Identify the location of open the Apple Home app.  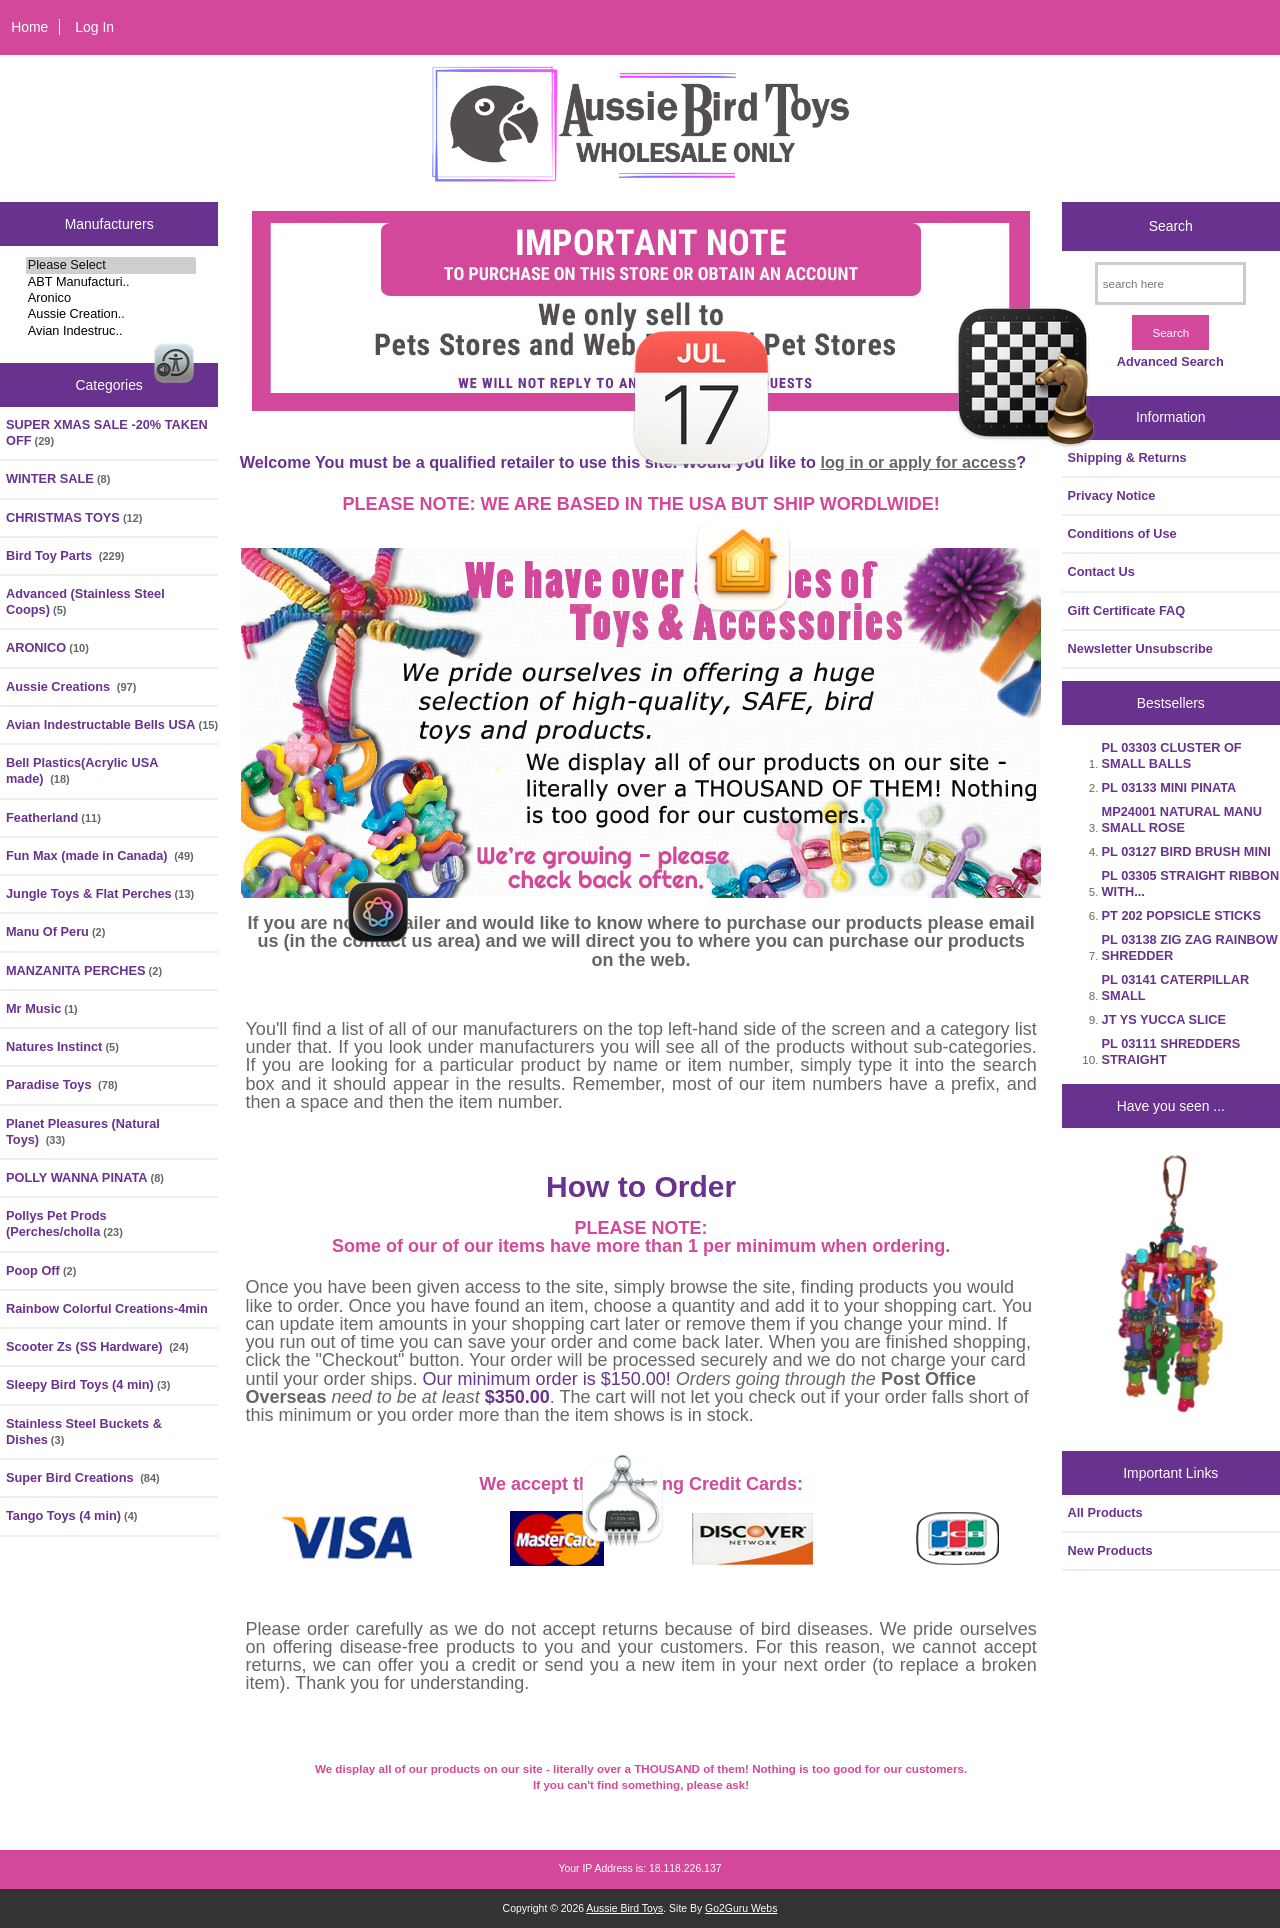
(743, 564).